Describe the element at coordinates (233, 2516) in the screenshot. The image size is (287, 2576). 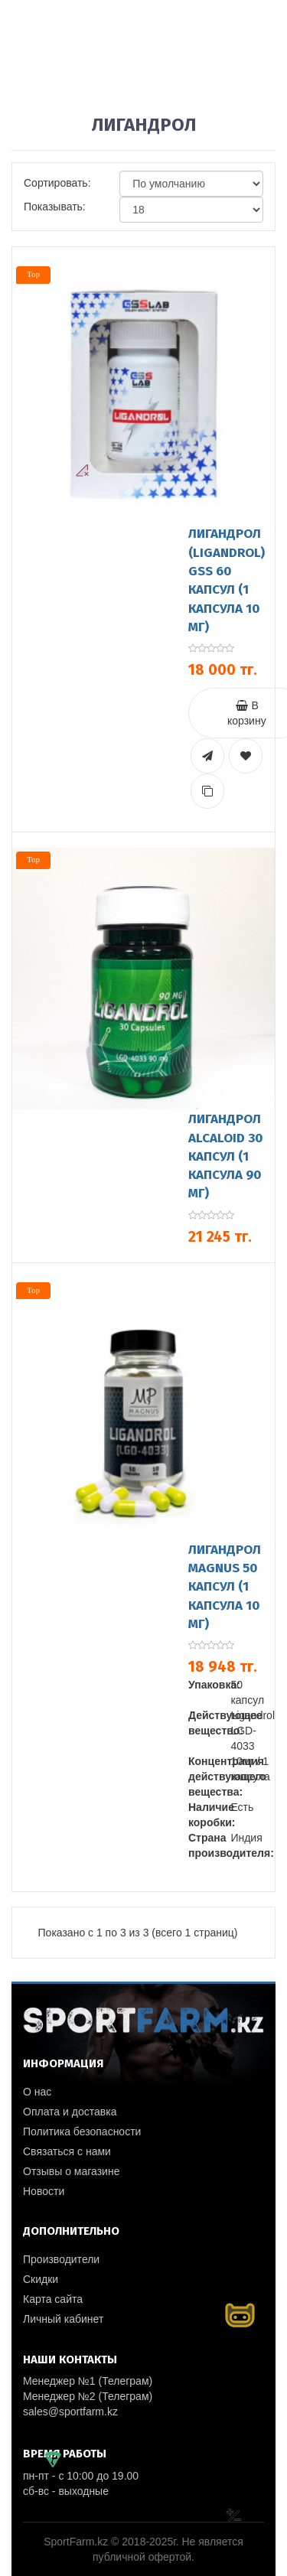
I see `toggle between adding or subtracting values` at that location.